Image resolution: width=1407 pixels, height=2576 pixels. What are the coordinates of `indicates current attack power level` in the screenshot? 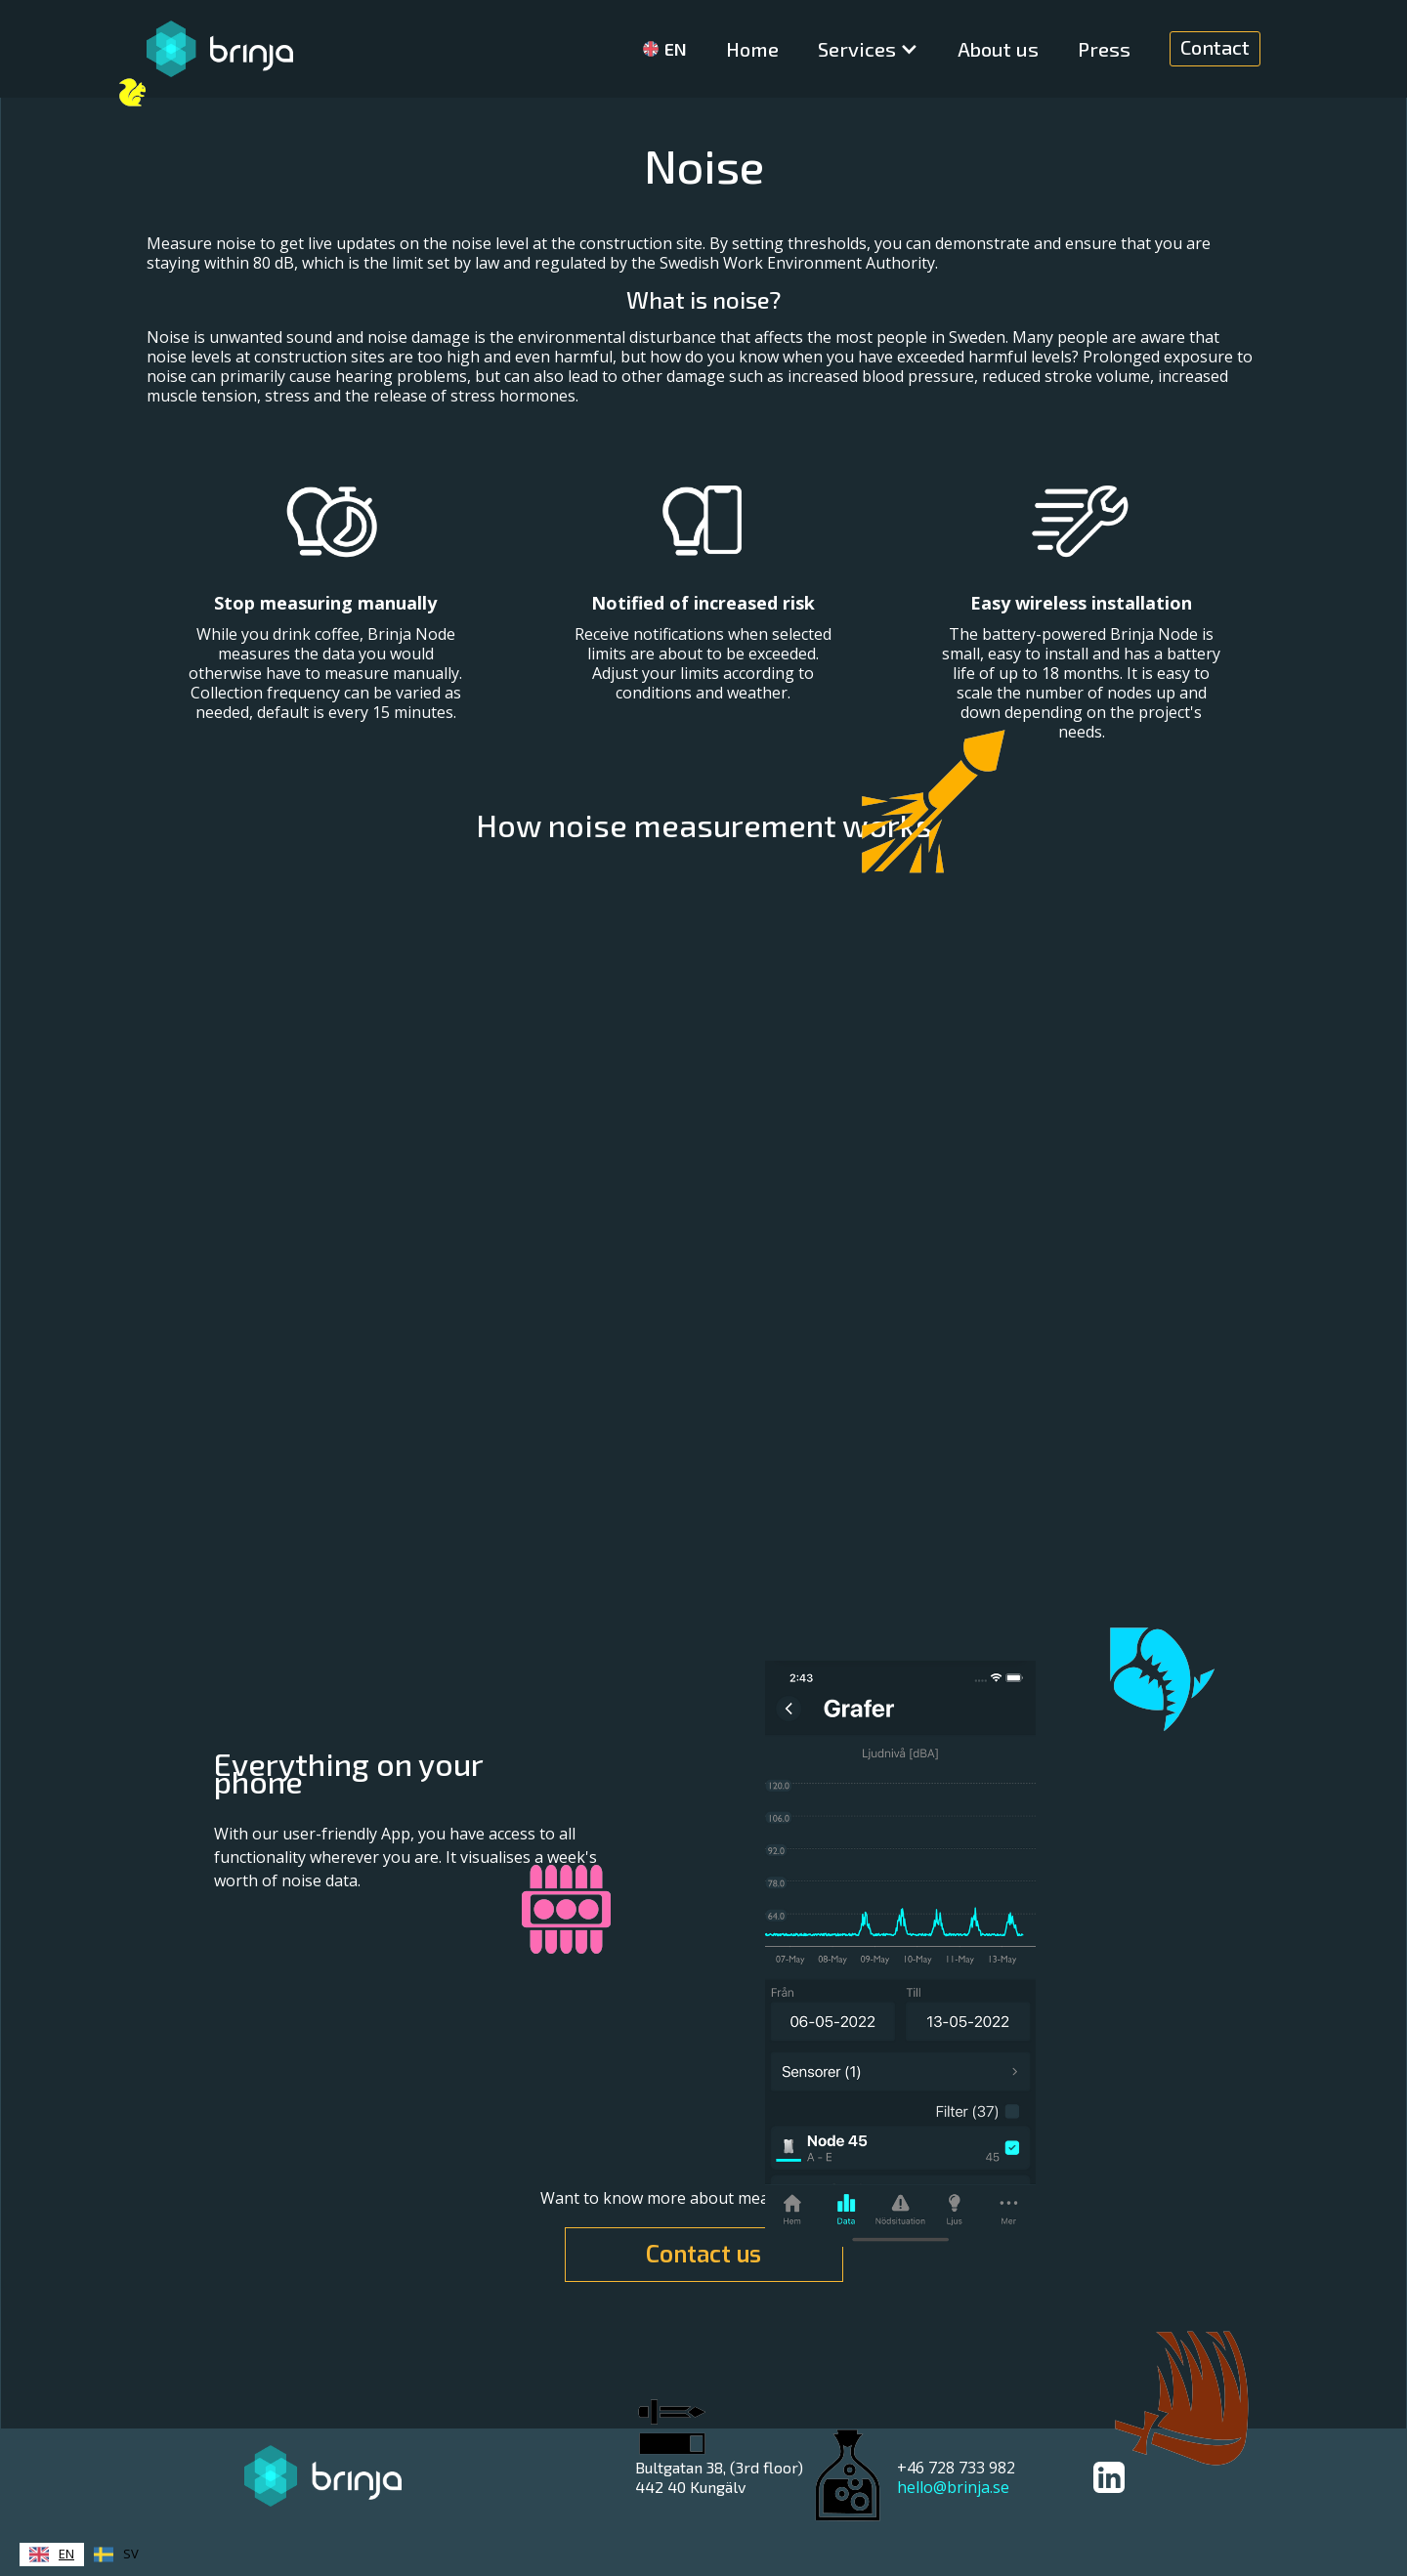 It's located at (672, 2426).